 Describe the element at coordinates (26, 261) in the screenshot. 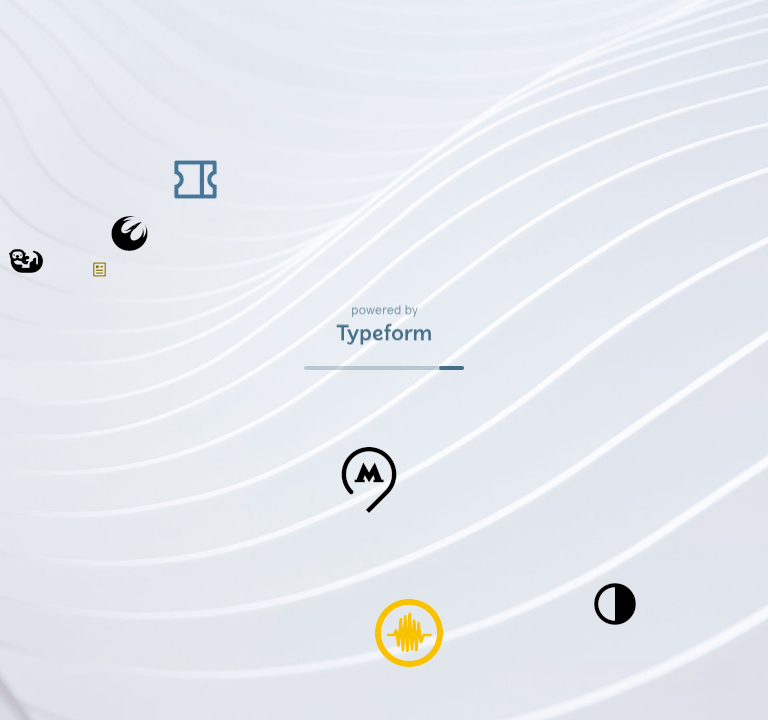

I see `otter mascot or brand logo` at that location.